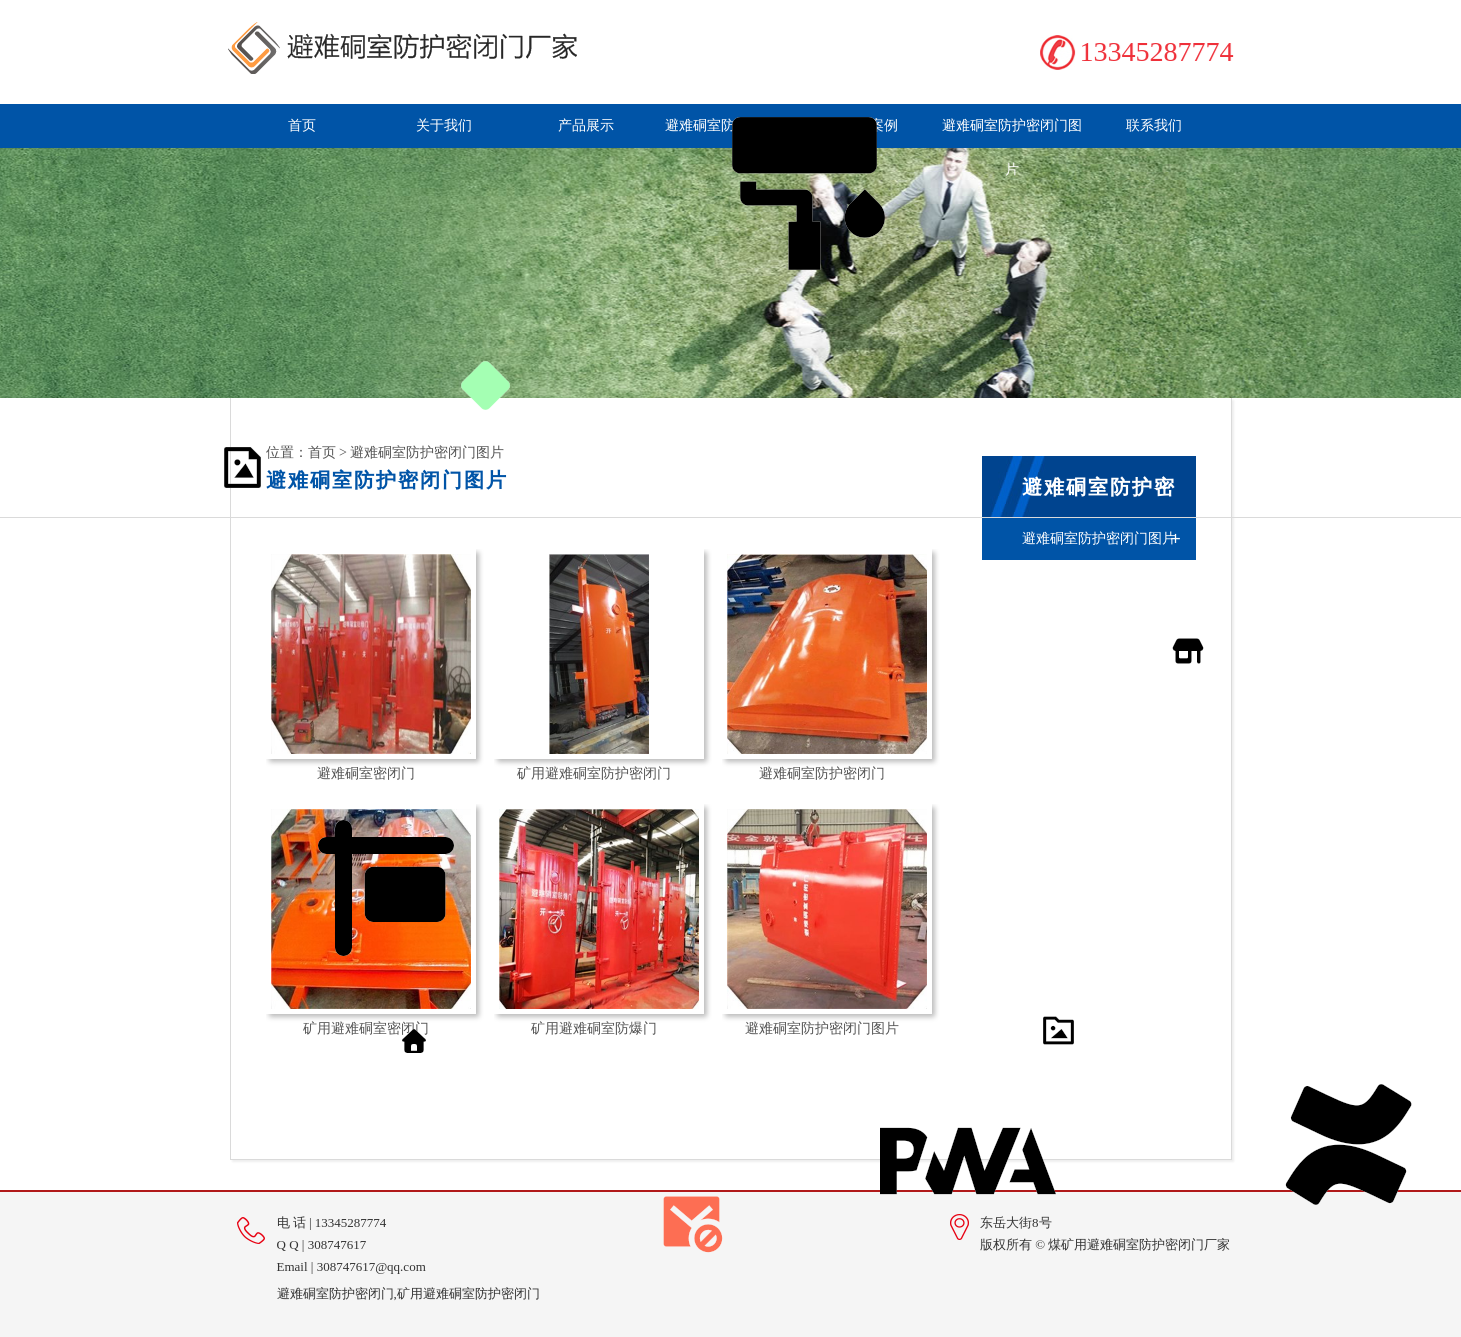 The image size is (1461, 1337). Describe the element at coordinates (1348, 1144) in the screenshot. I see `open Confluence workspace` at that location.